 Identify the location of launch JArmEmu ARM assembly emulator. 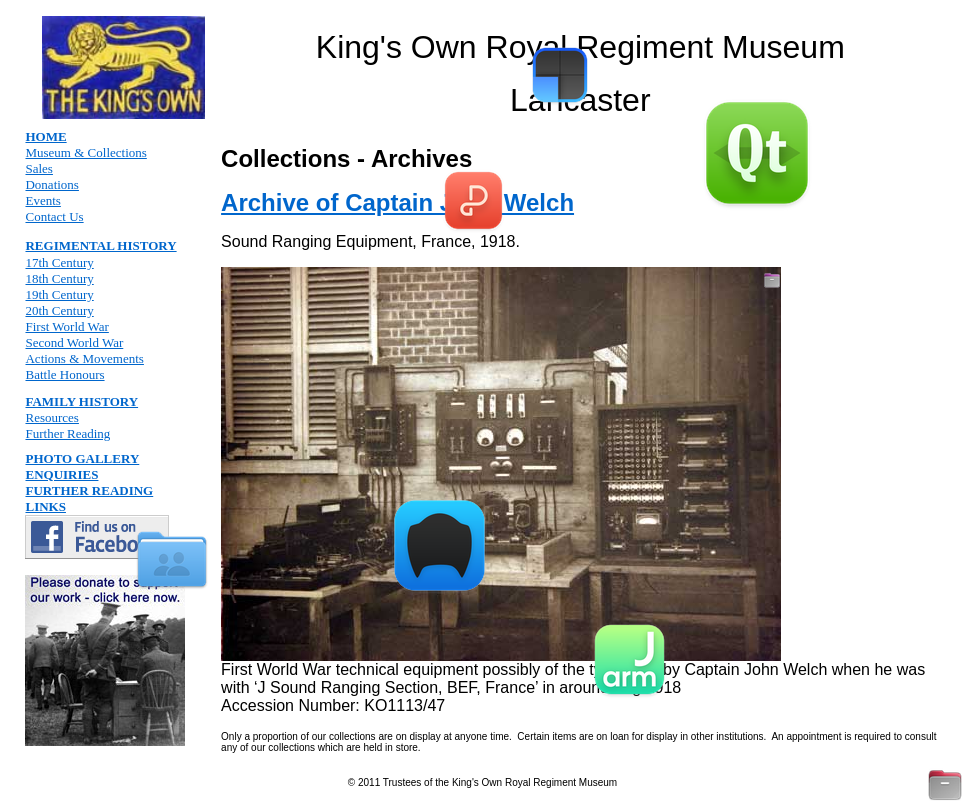
(629, 659).